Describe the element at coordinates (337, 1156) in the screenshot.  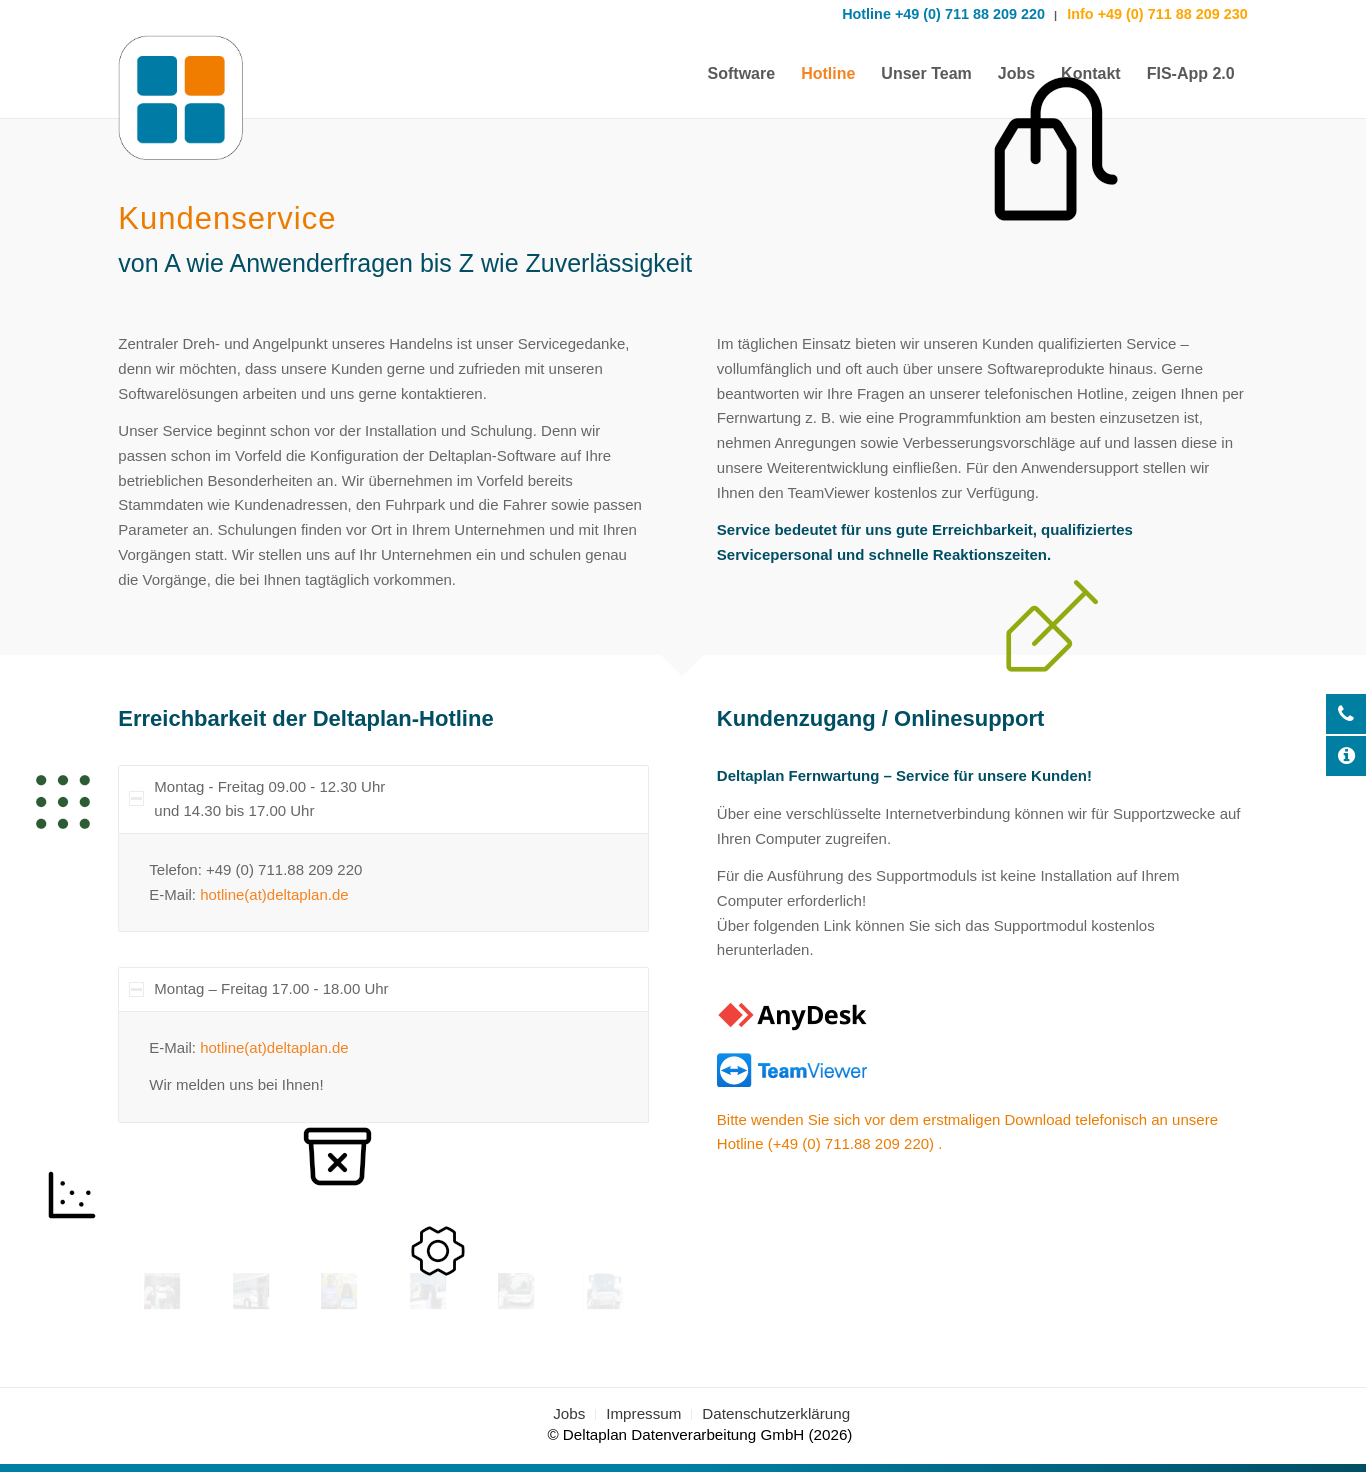
I see `remove item from archive` at that location.